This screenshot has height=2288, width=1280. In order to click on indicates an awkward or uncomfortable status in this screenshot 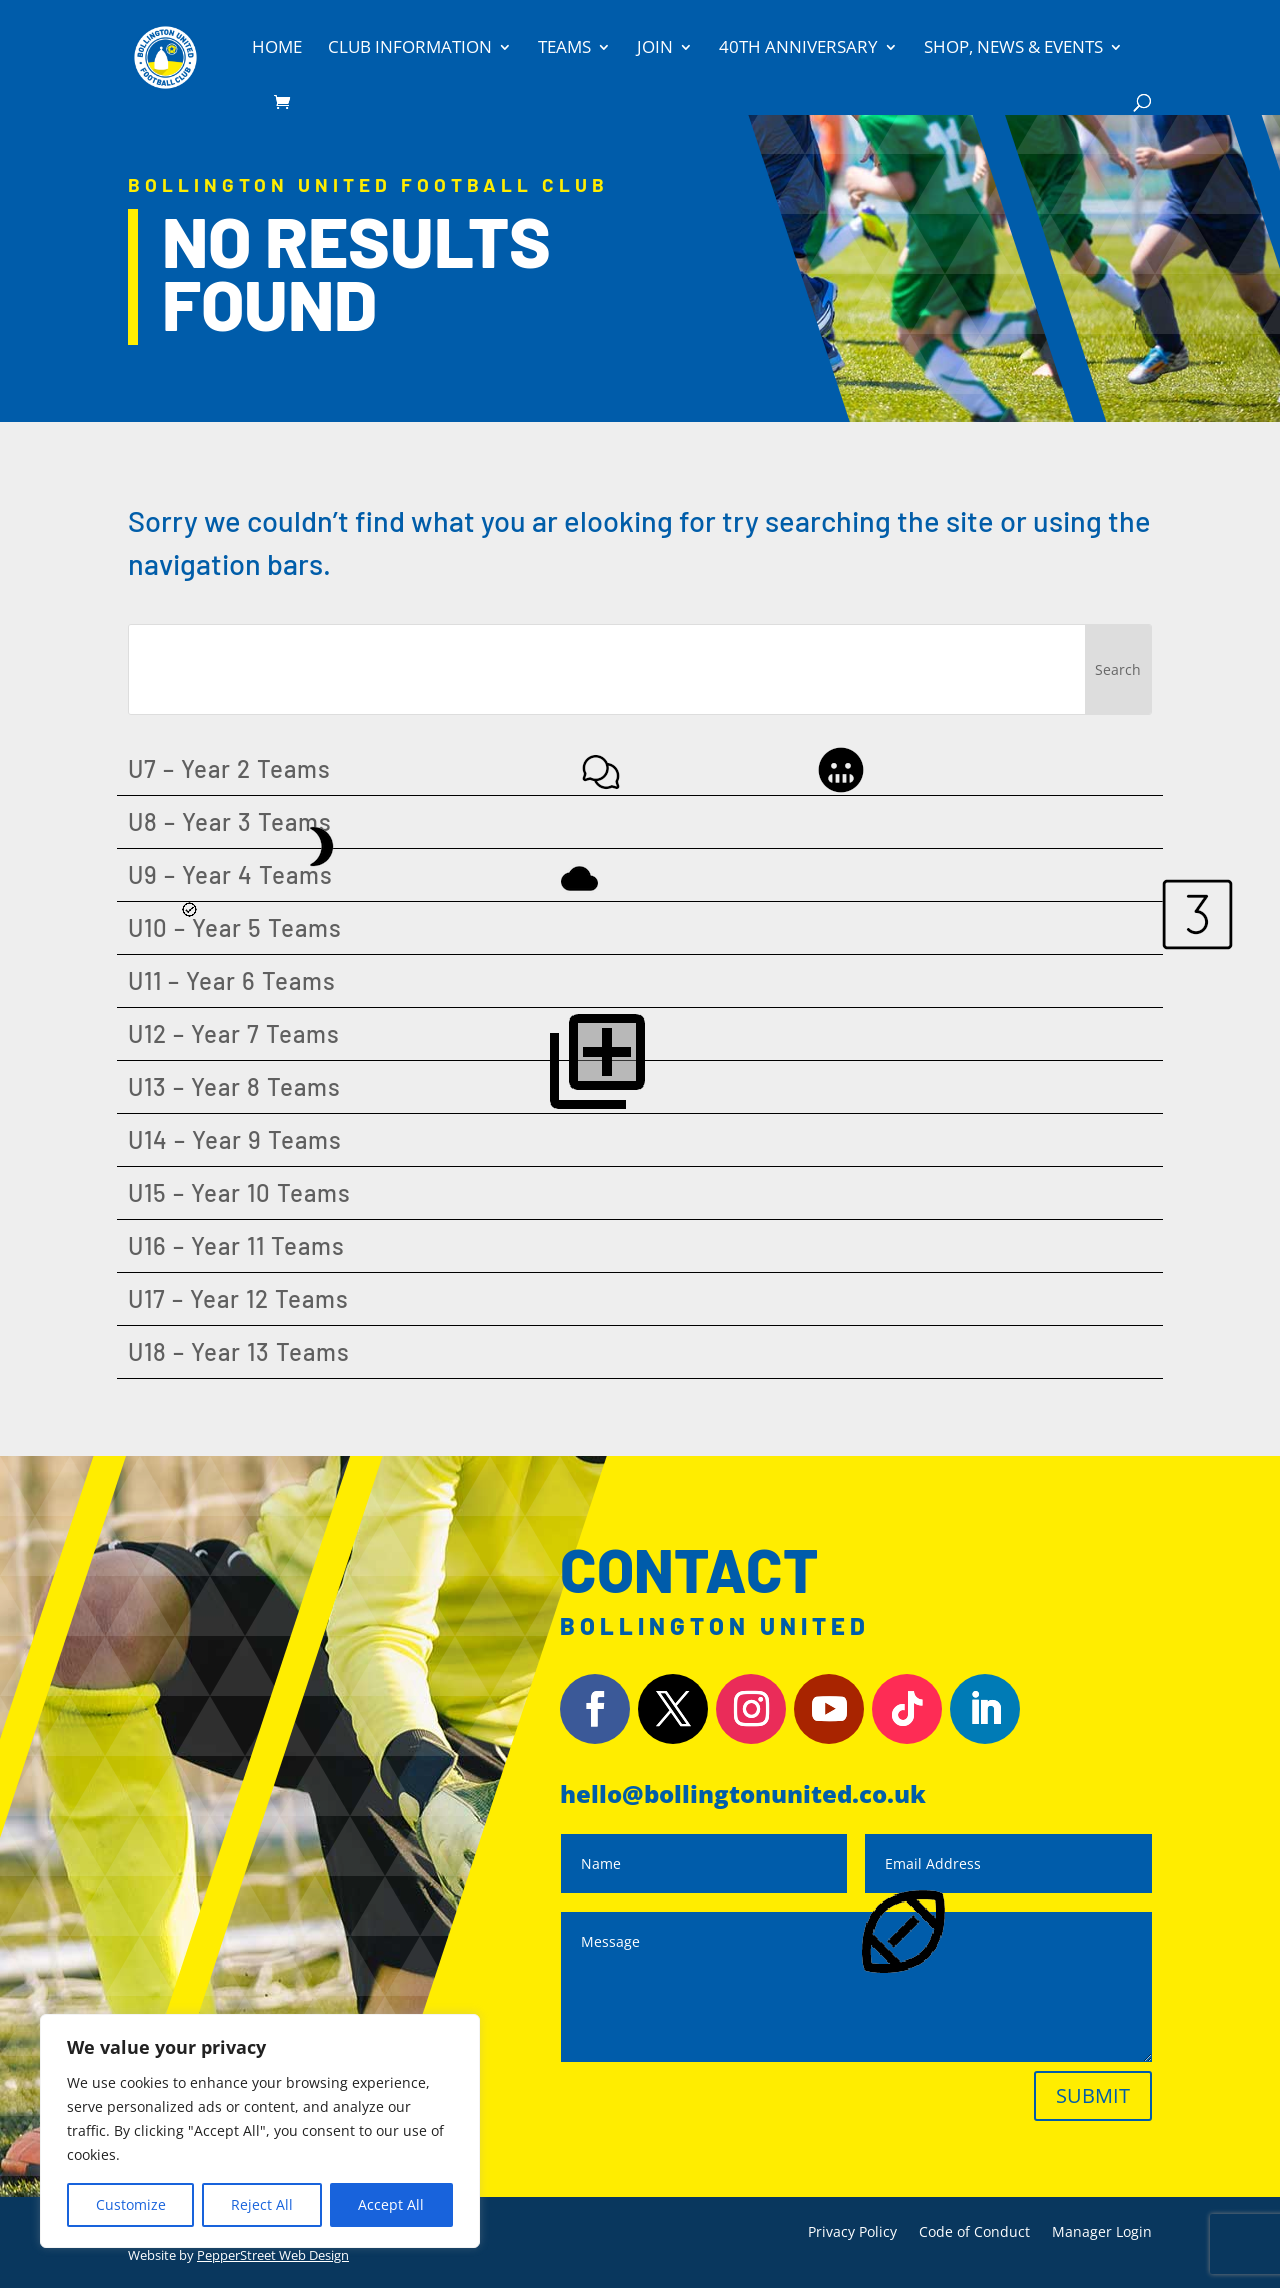, I will do `click(841, 770)`.